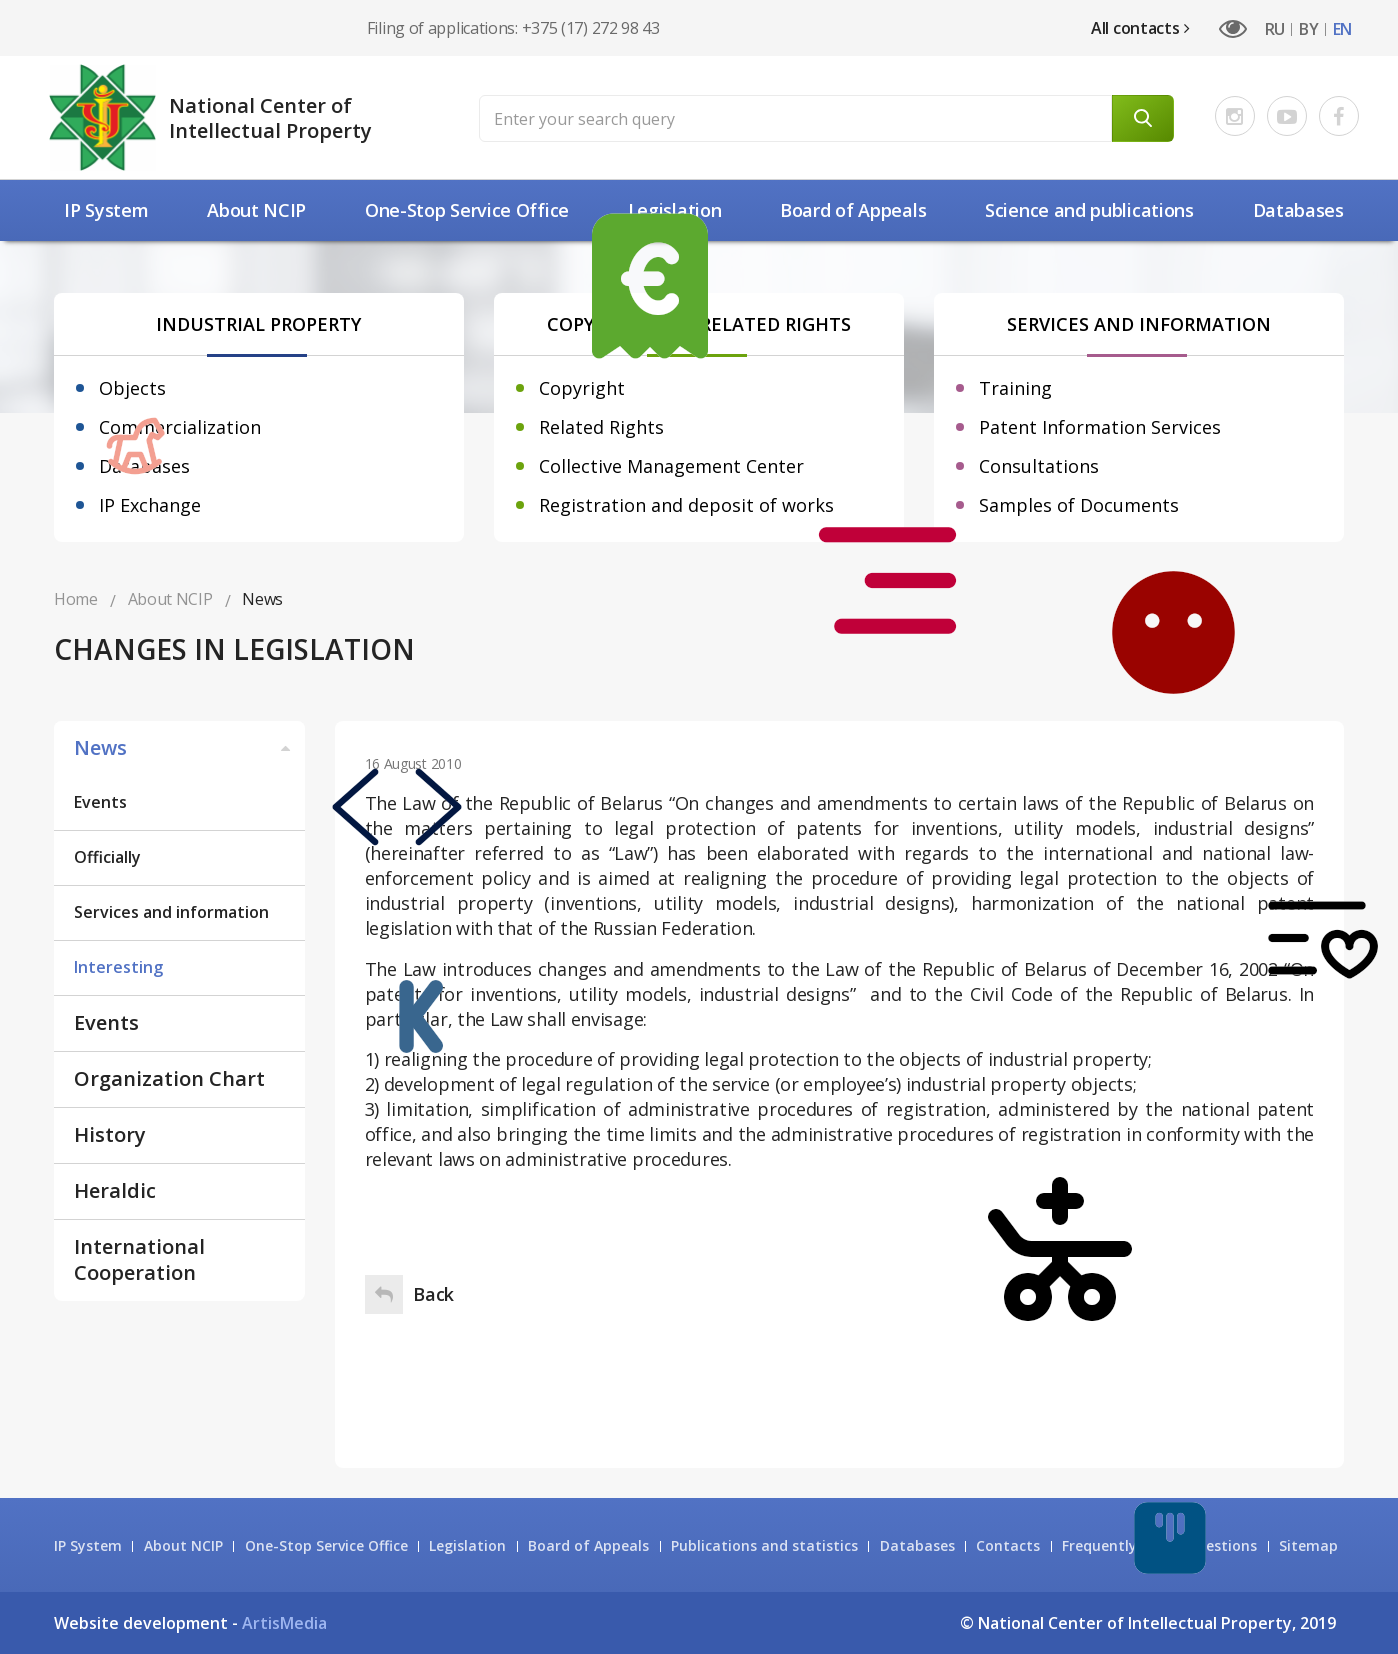 Image resolution: width=1398 pixels, height=1654 pixels. I want to click on align text to the right, so click(887, 580).